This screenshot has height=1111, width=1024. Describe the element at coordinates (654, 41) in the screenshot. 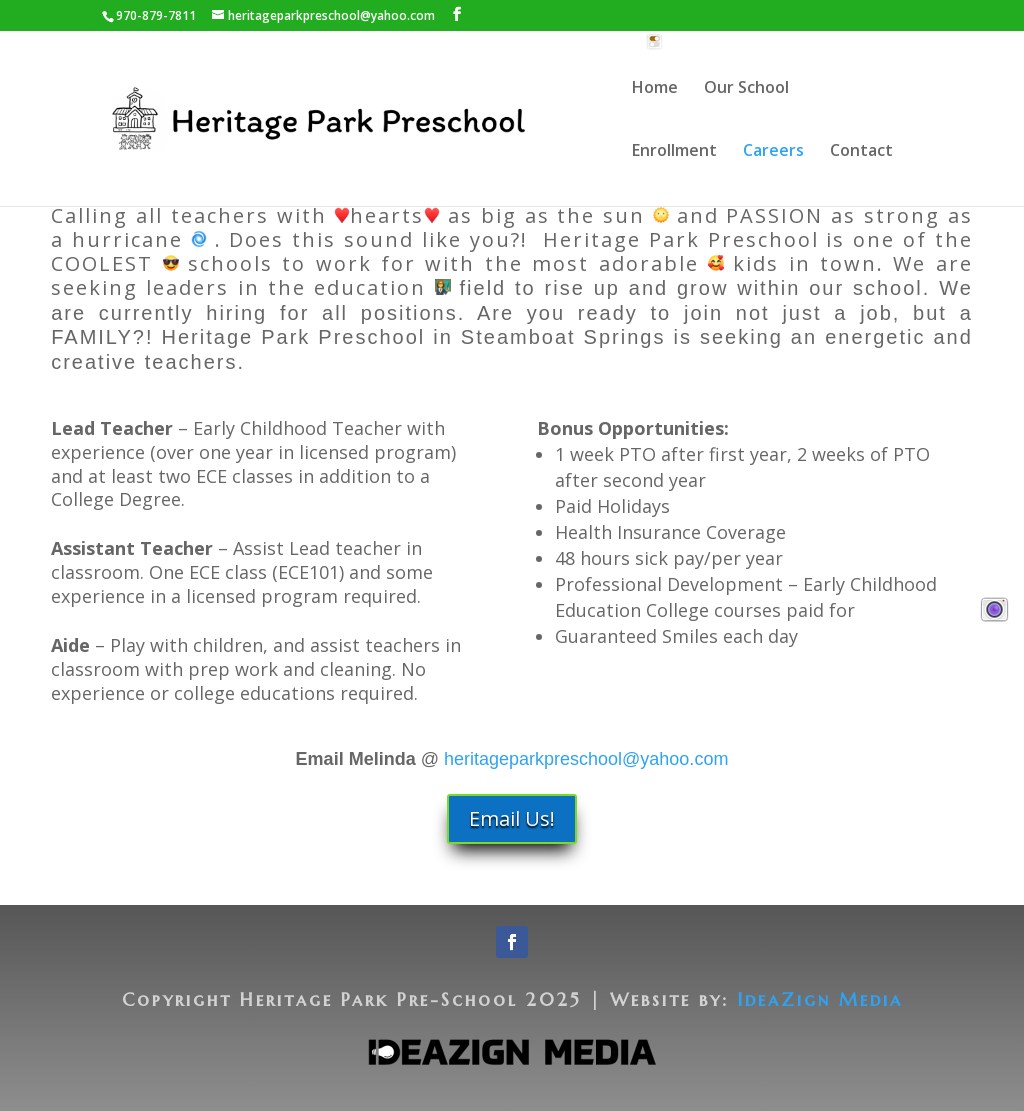

I see `open gnome tweaks to customize desktop settings` at that location.